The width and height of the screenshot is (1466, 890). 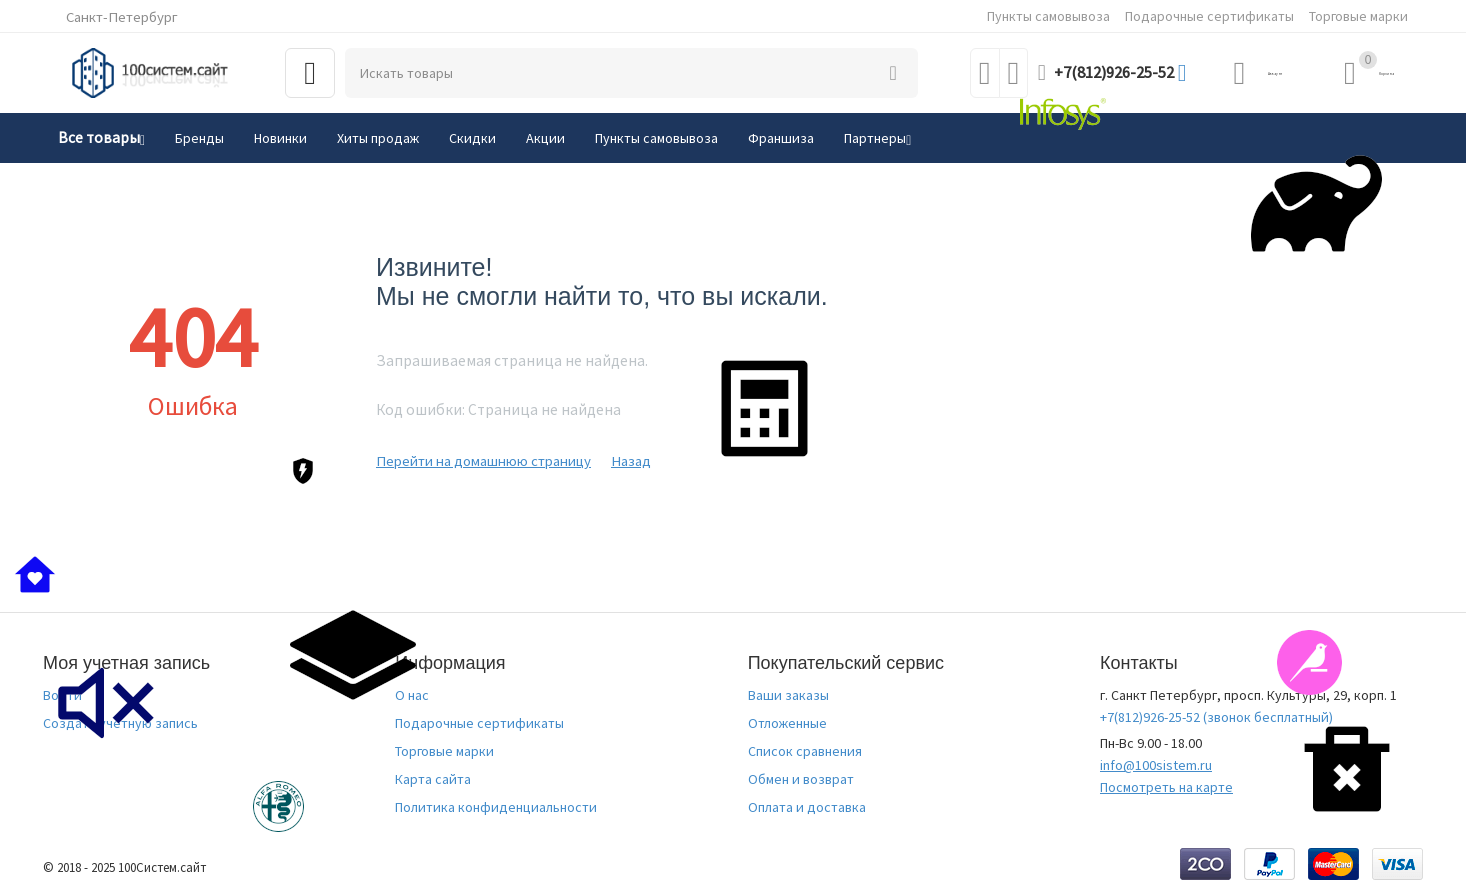 What do you see at coordinates (353, 655) in the screenshot?
I see `open remove.bg background removal tool` at bounding box center [353, 655].